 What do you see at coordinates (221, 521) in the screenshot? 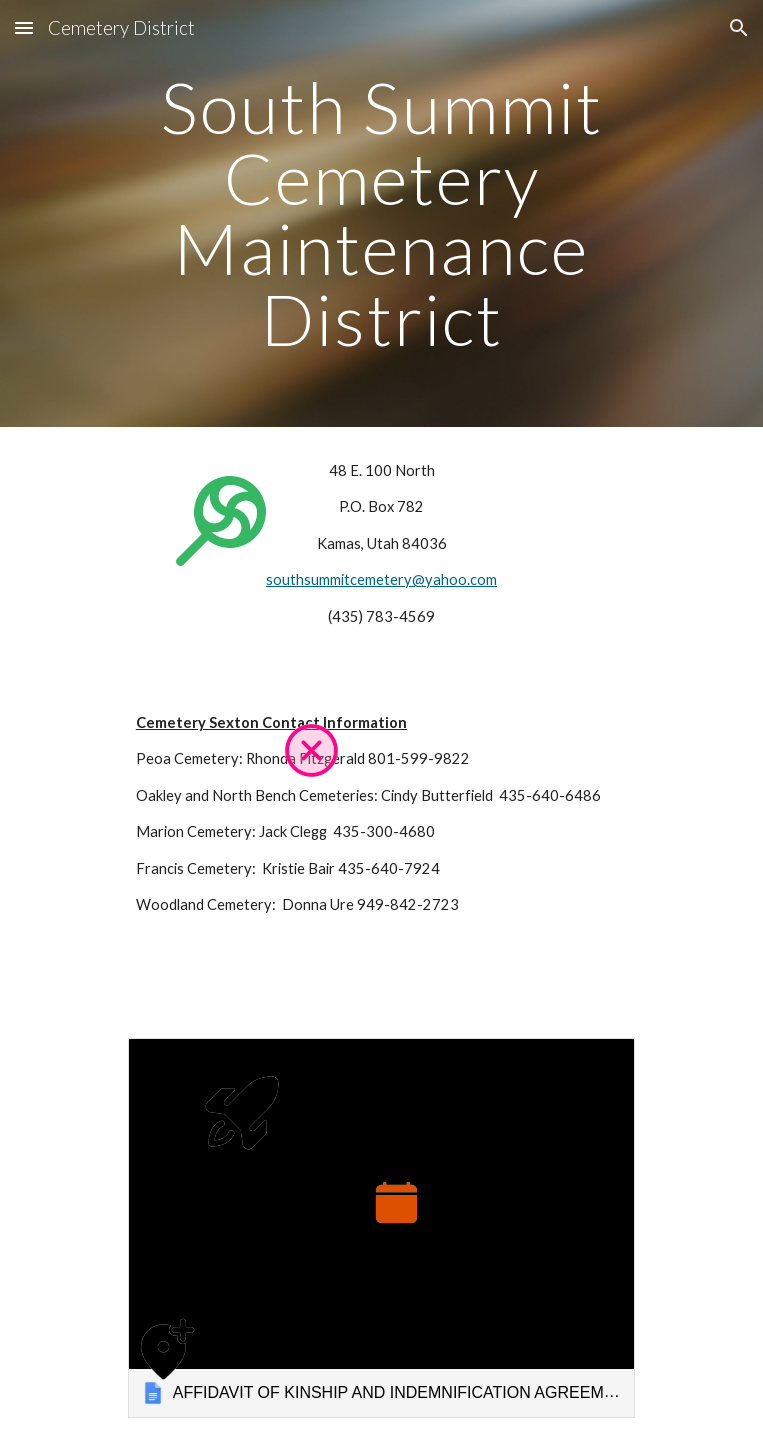
I see `access candy or sweets category` at bounding box center [221, 521].